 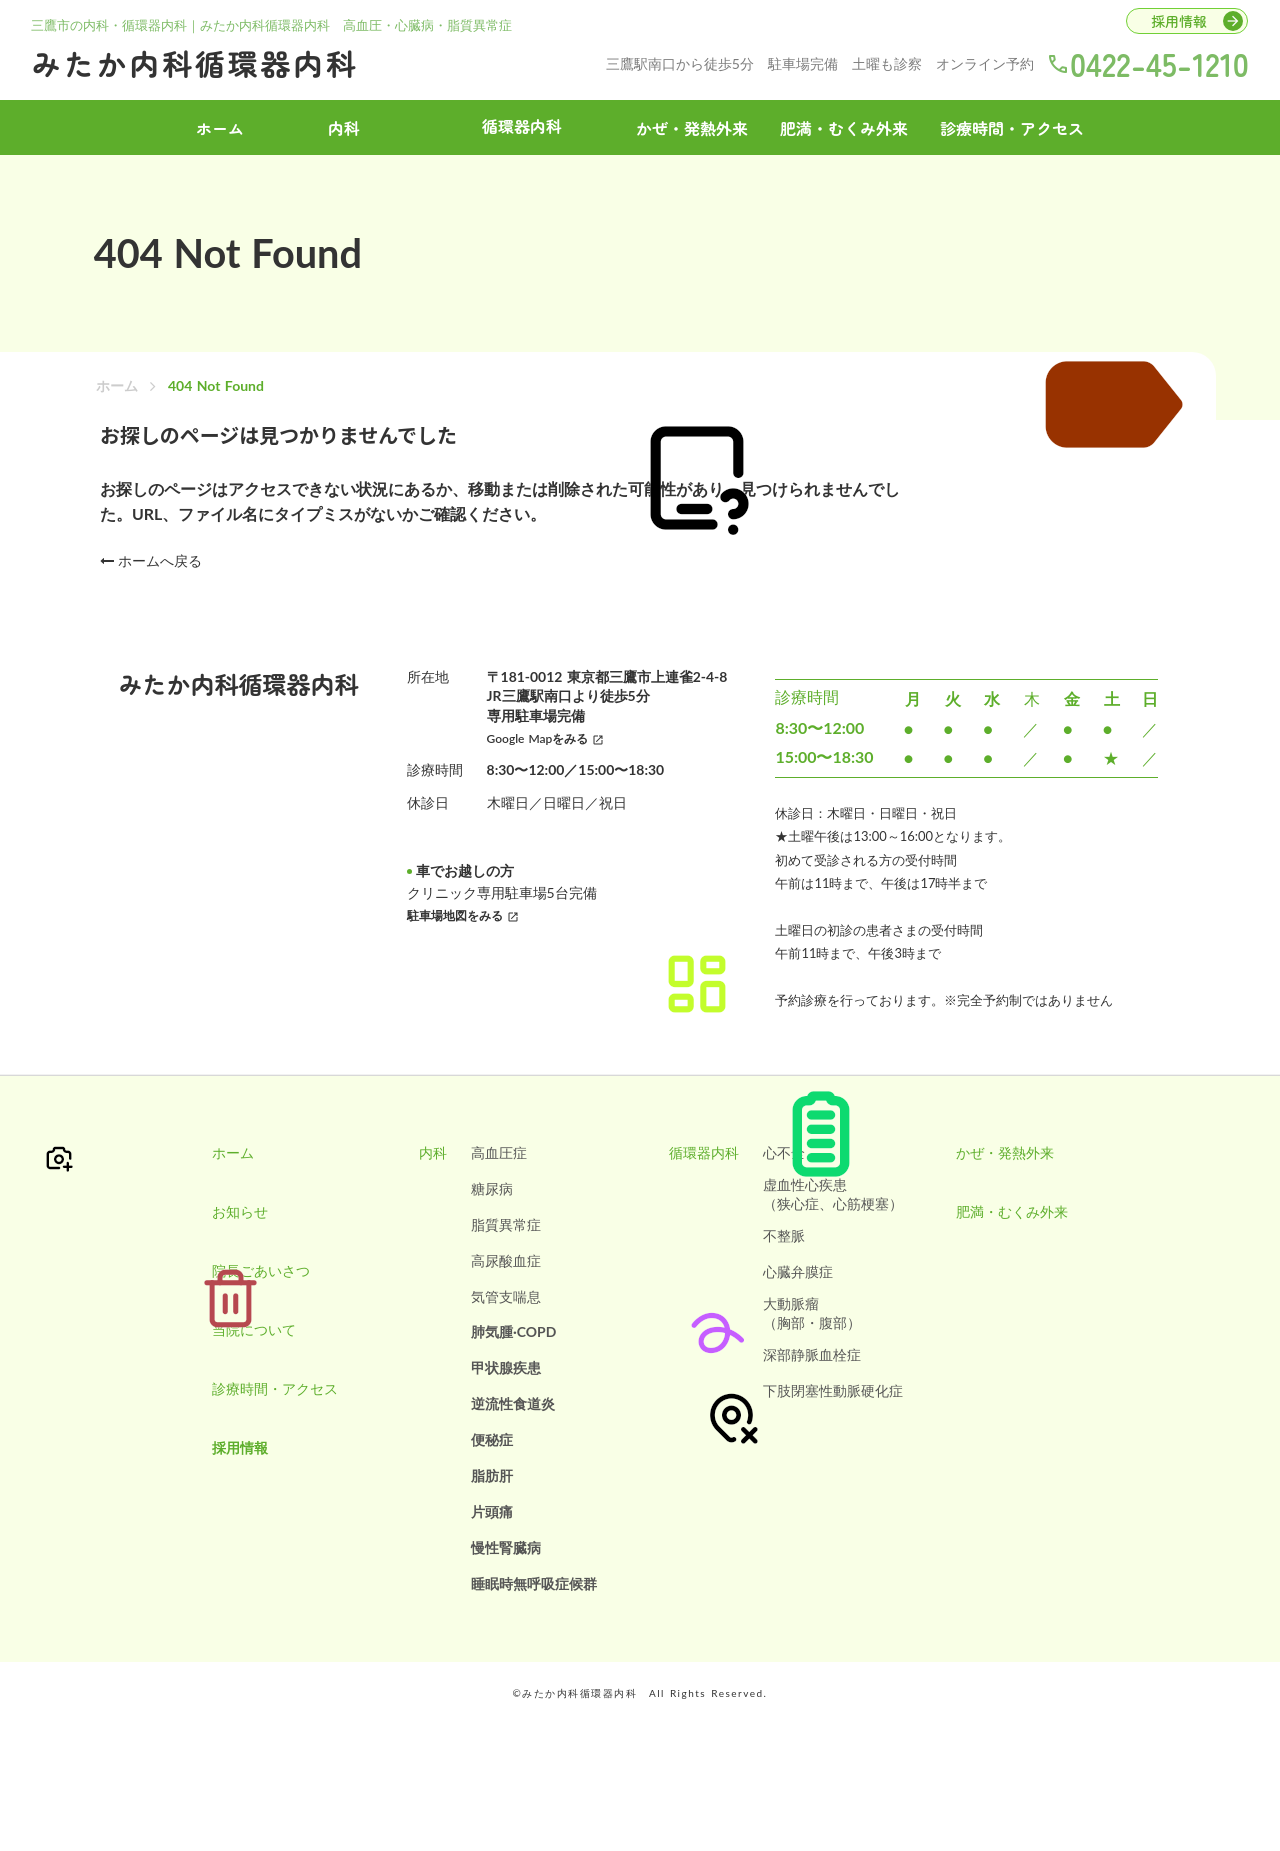 What do you see at coordinates (1110, 404) in the screenshot?
I see `add a label or tag to an item` at bounding box center [1110, 404].